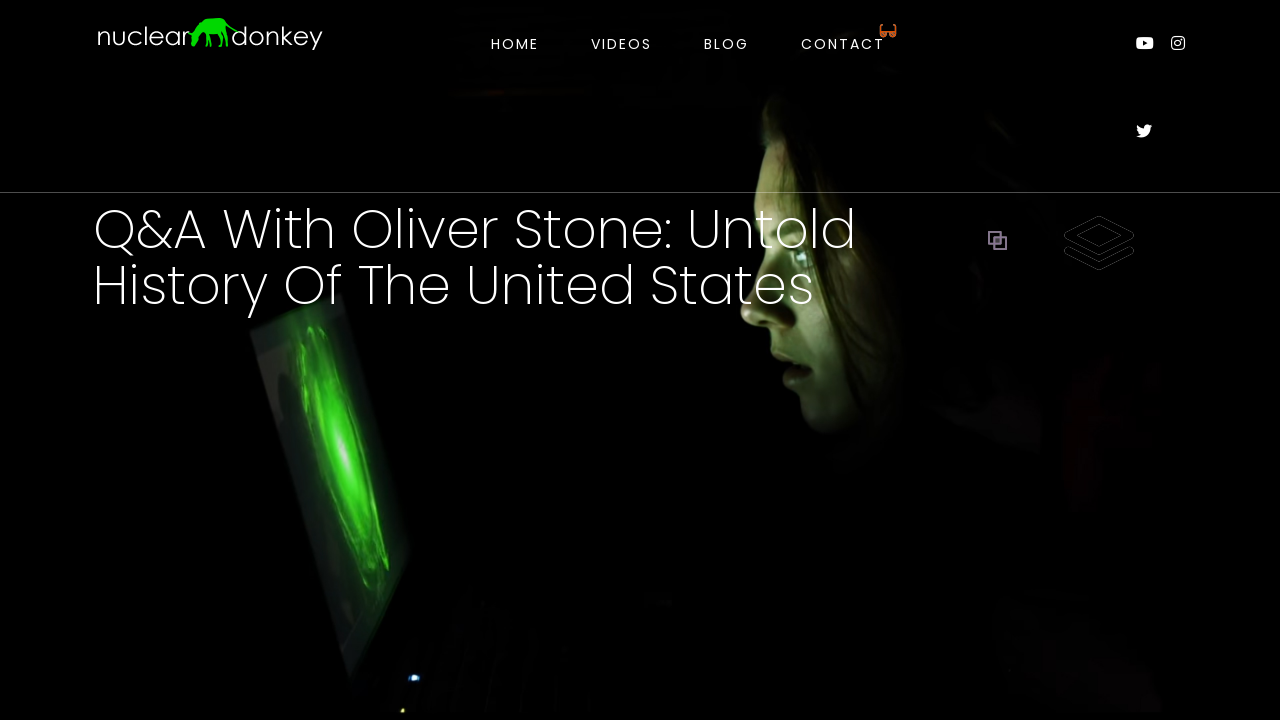  I want to click on merge or intersect selected layers, so click(997, 240).